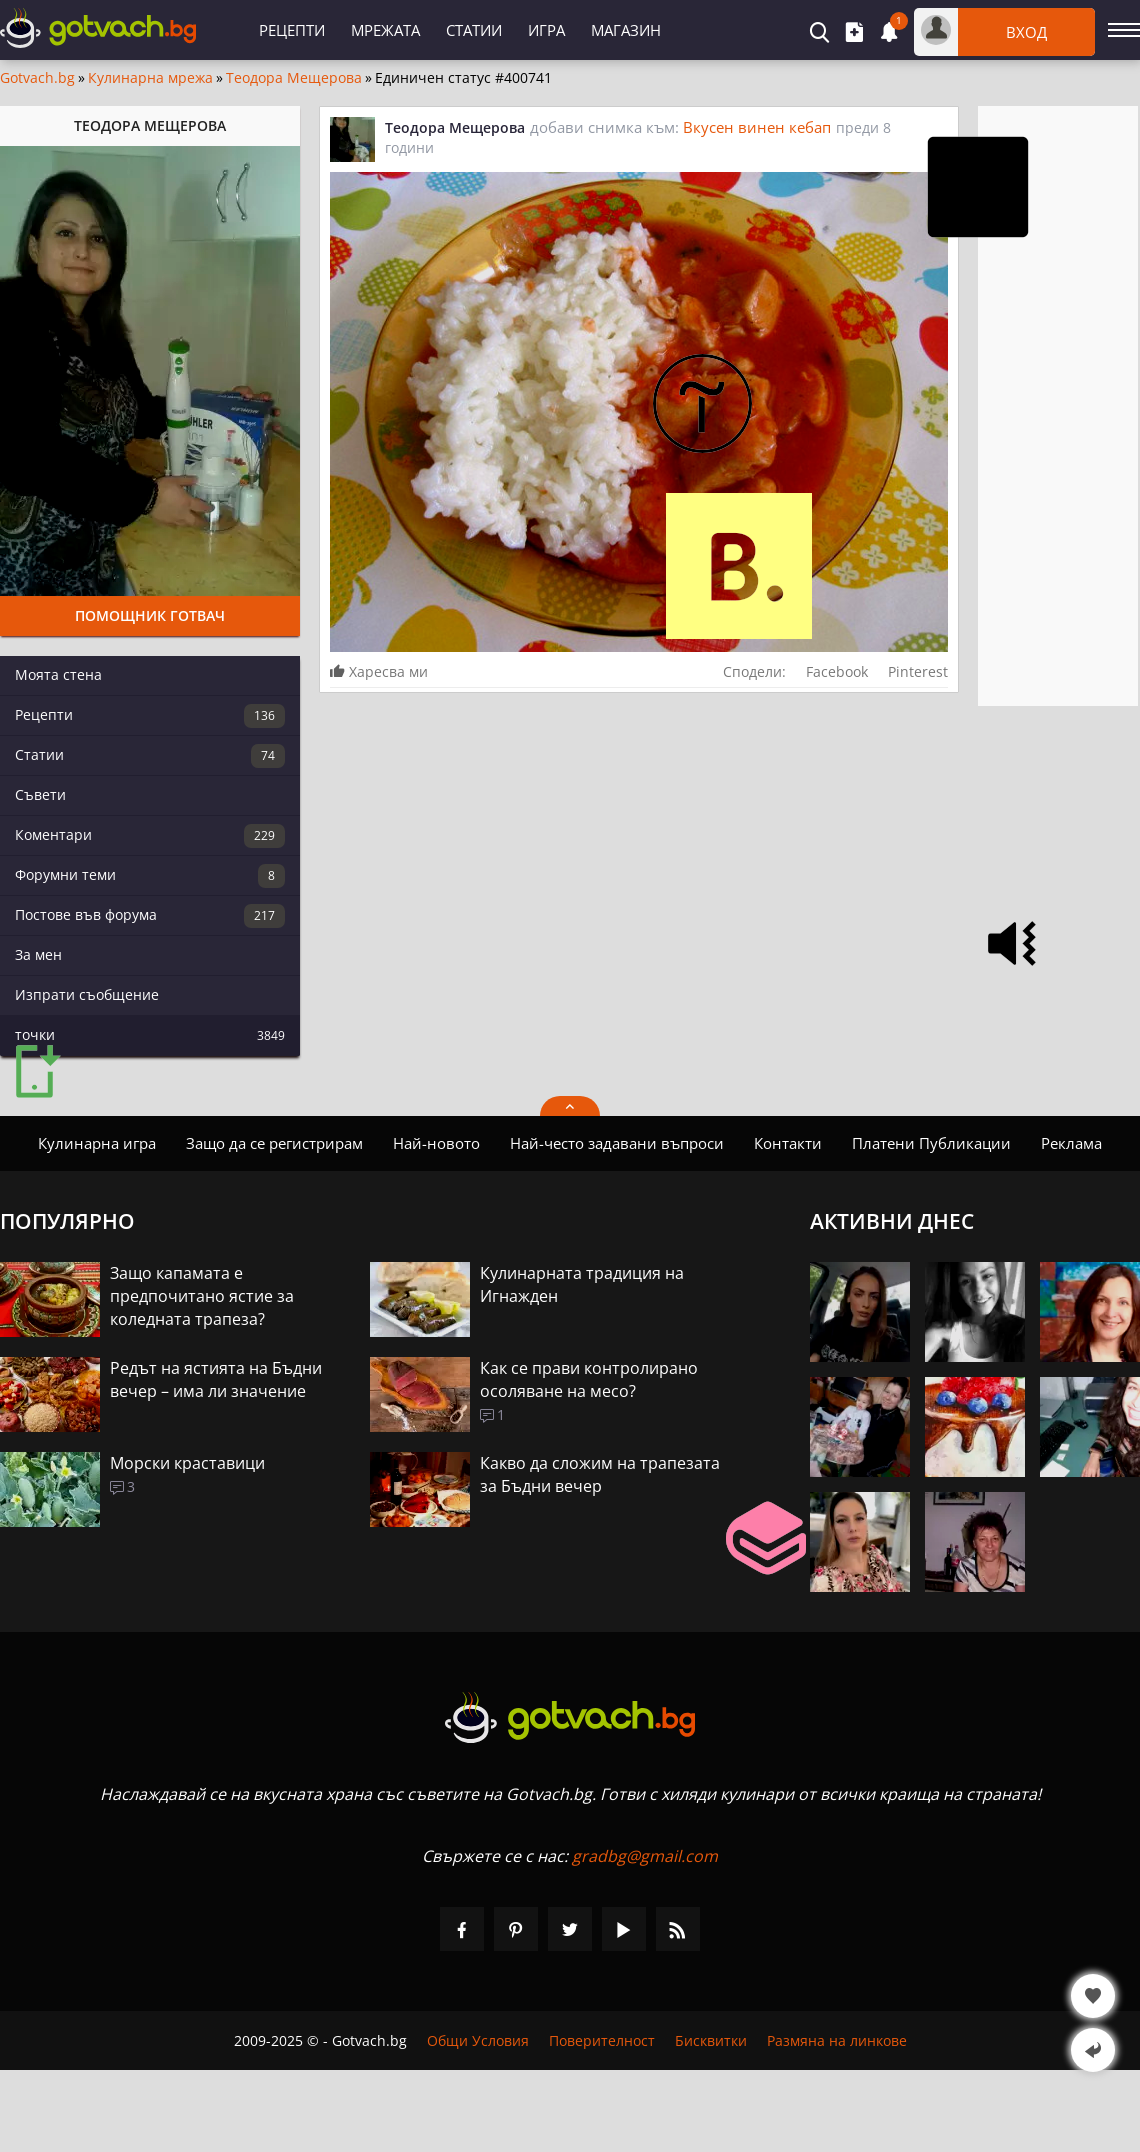 The image size is (1140, 2152). Describe the element at coordinates (766, 1538) in the screenshot. I see `open GitBook documentation` at that location.